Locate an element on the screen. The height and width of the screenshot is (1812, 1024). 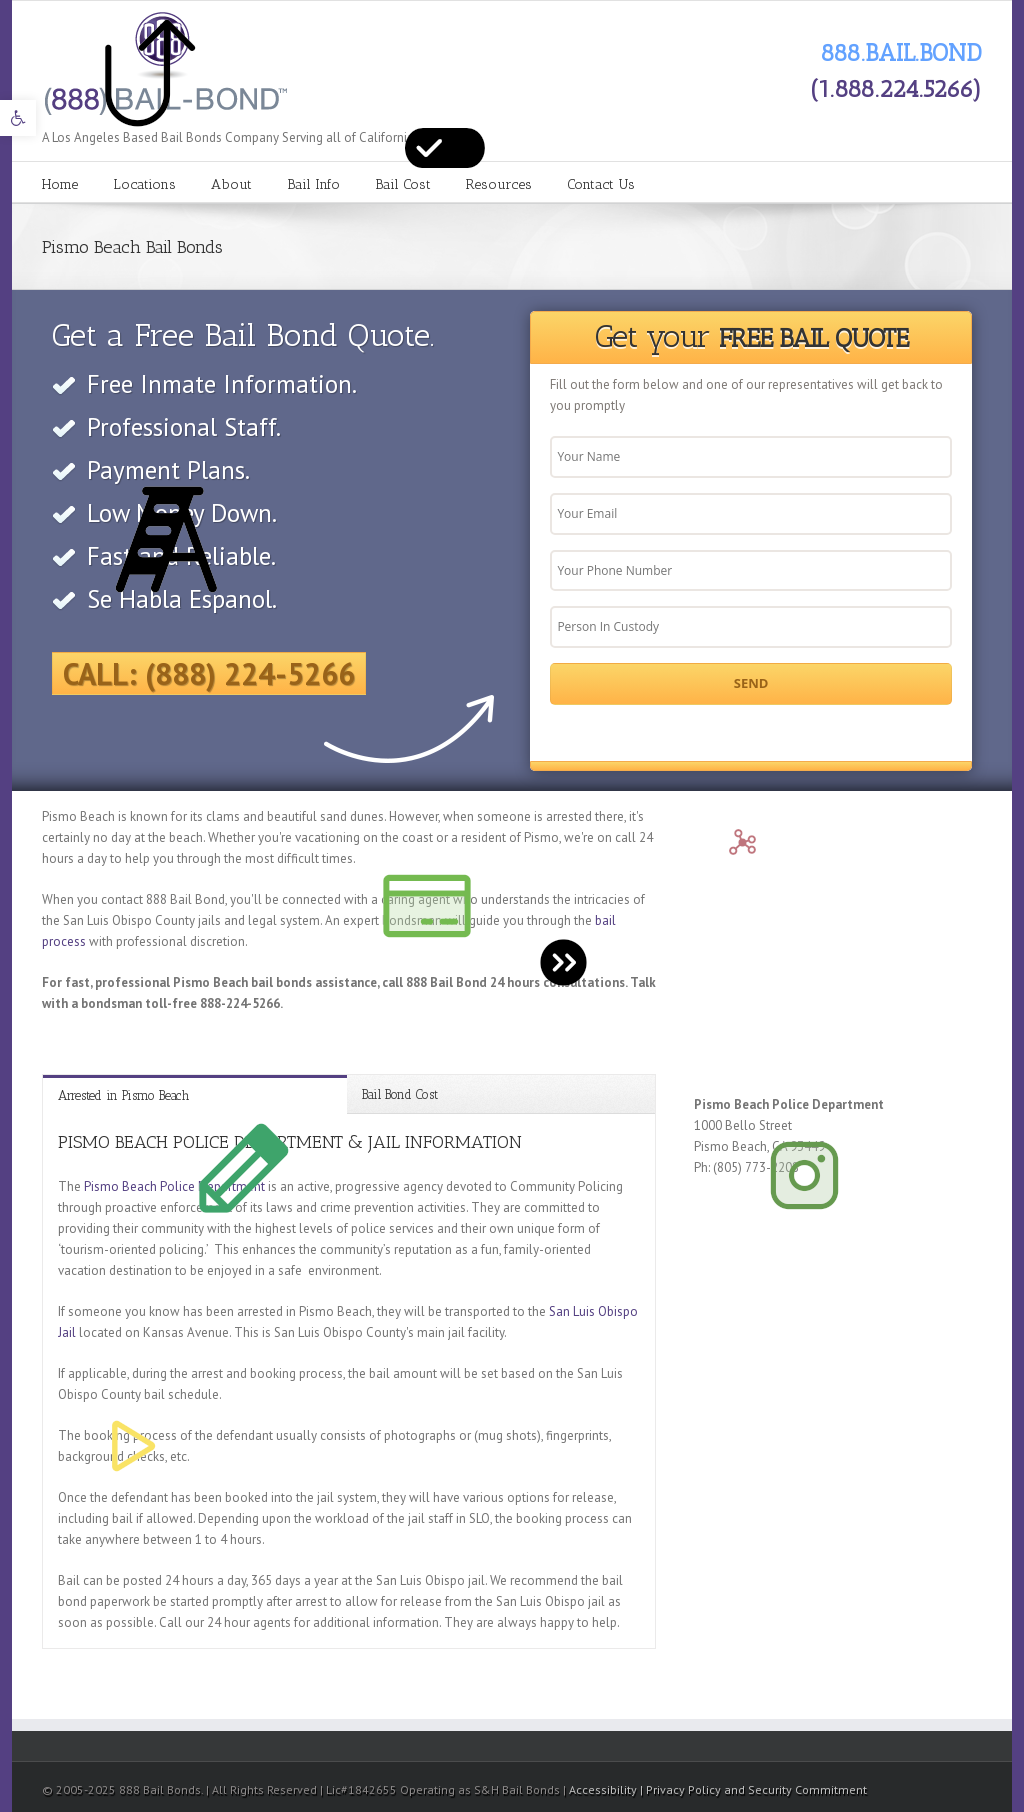
edit content or text is located at coordinates (242, 1170).